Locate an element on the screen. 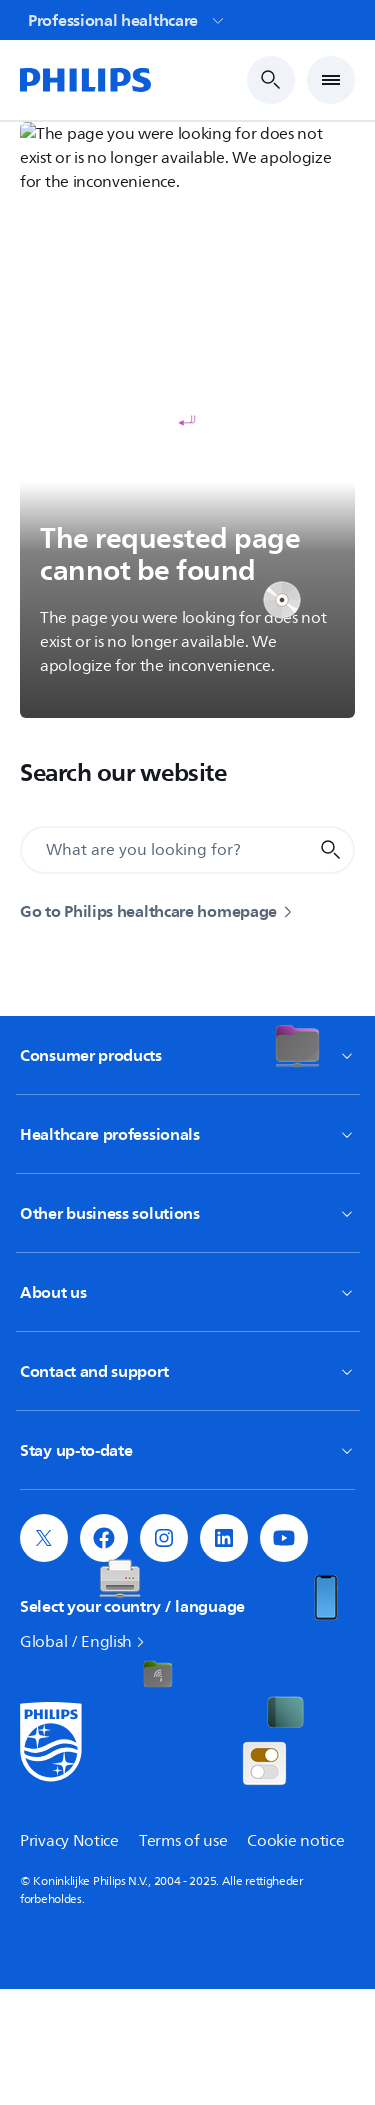 The width and height of the screenshot is (375, 2105). access the desktop folder is located at coordinates (285, 1711).